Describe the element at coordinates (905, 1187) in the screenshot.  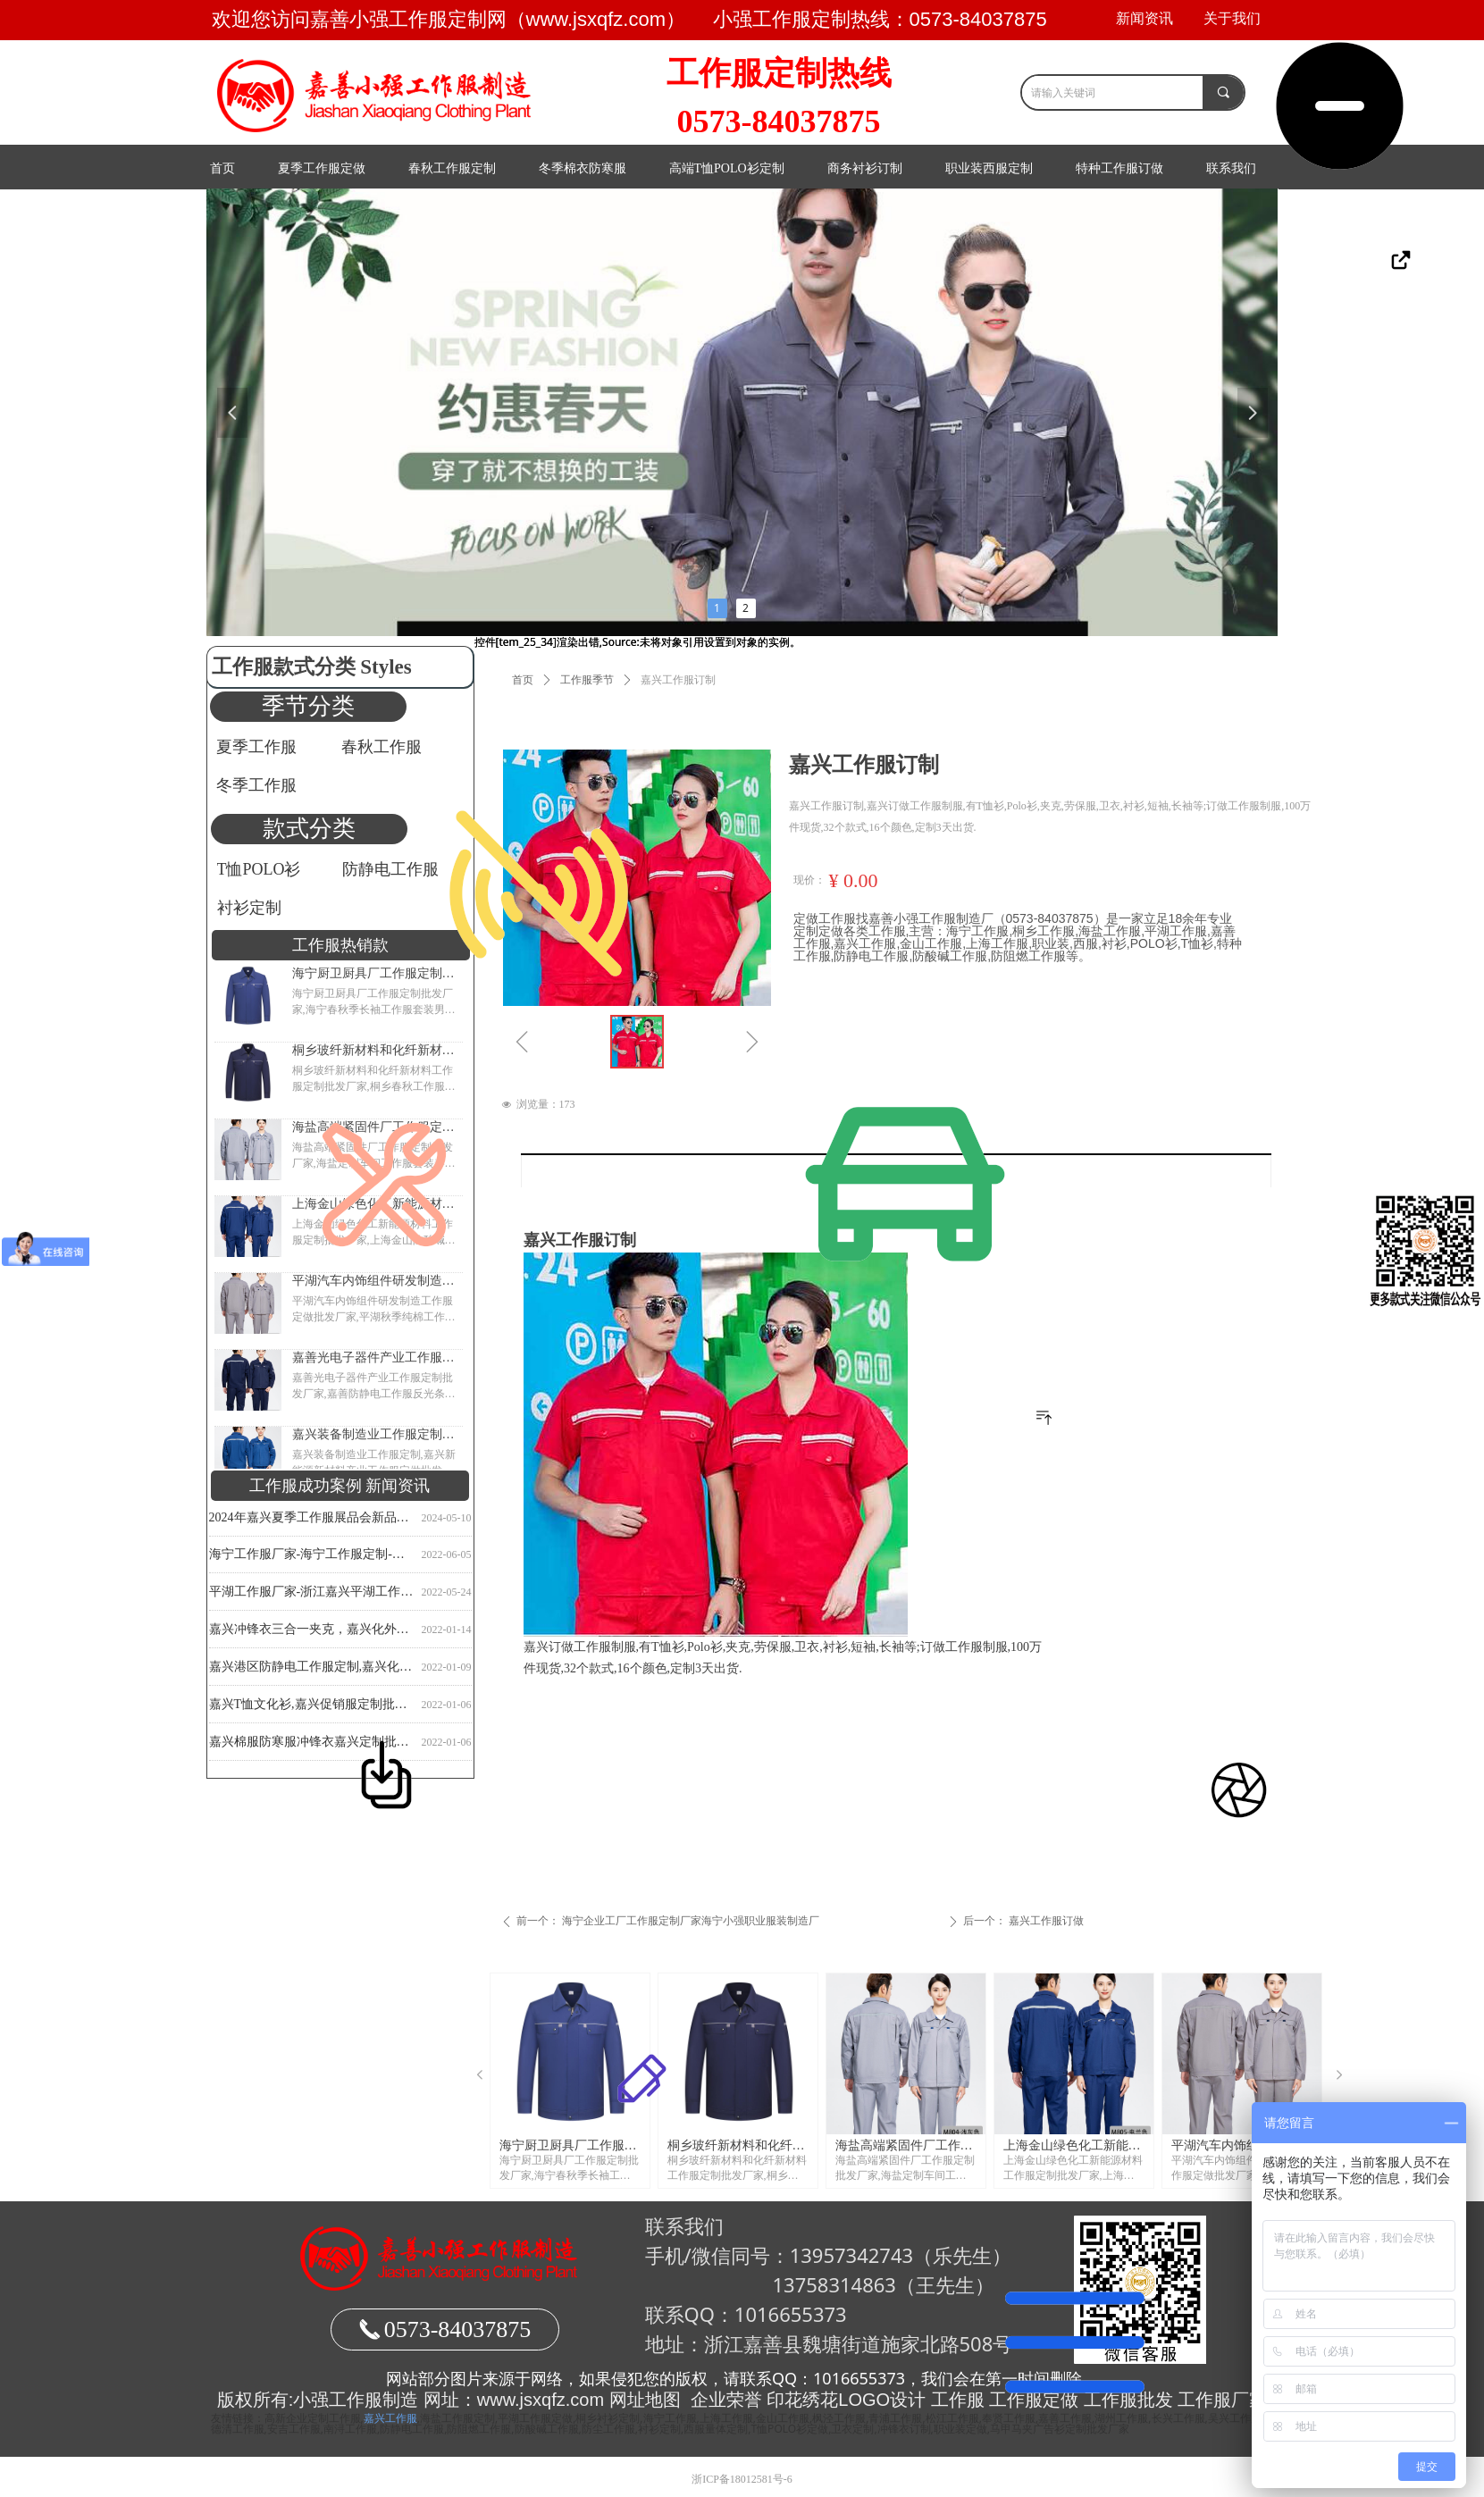
I see `access vehicle or driving settings` at that location.